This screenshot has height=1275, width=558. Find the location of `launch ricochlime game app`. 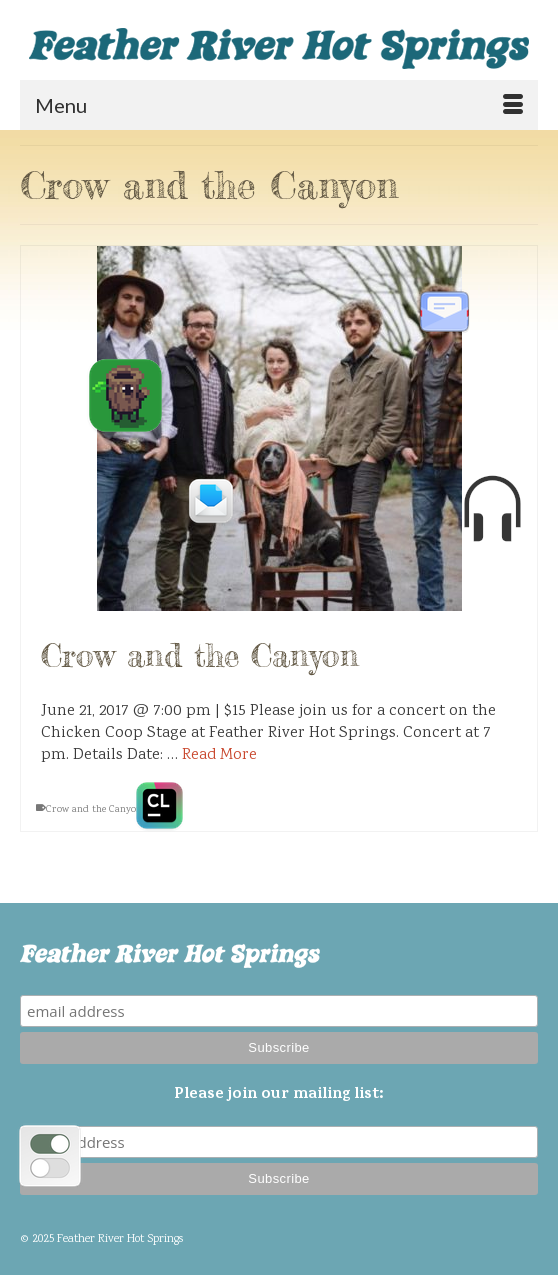

launch ricochlime game app is located at coordinates (125, 395).